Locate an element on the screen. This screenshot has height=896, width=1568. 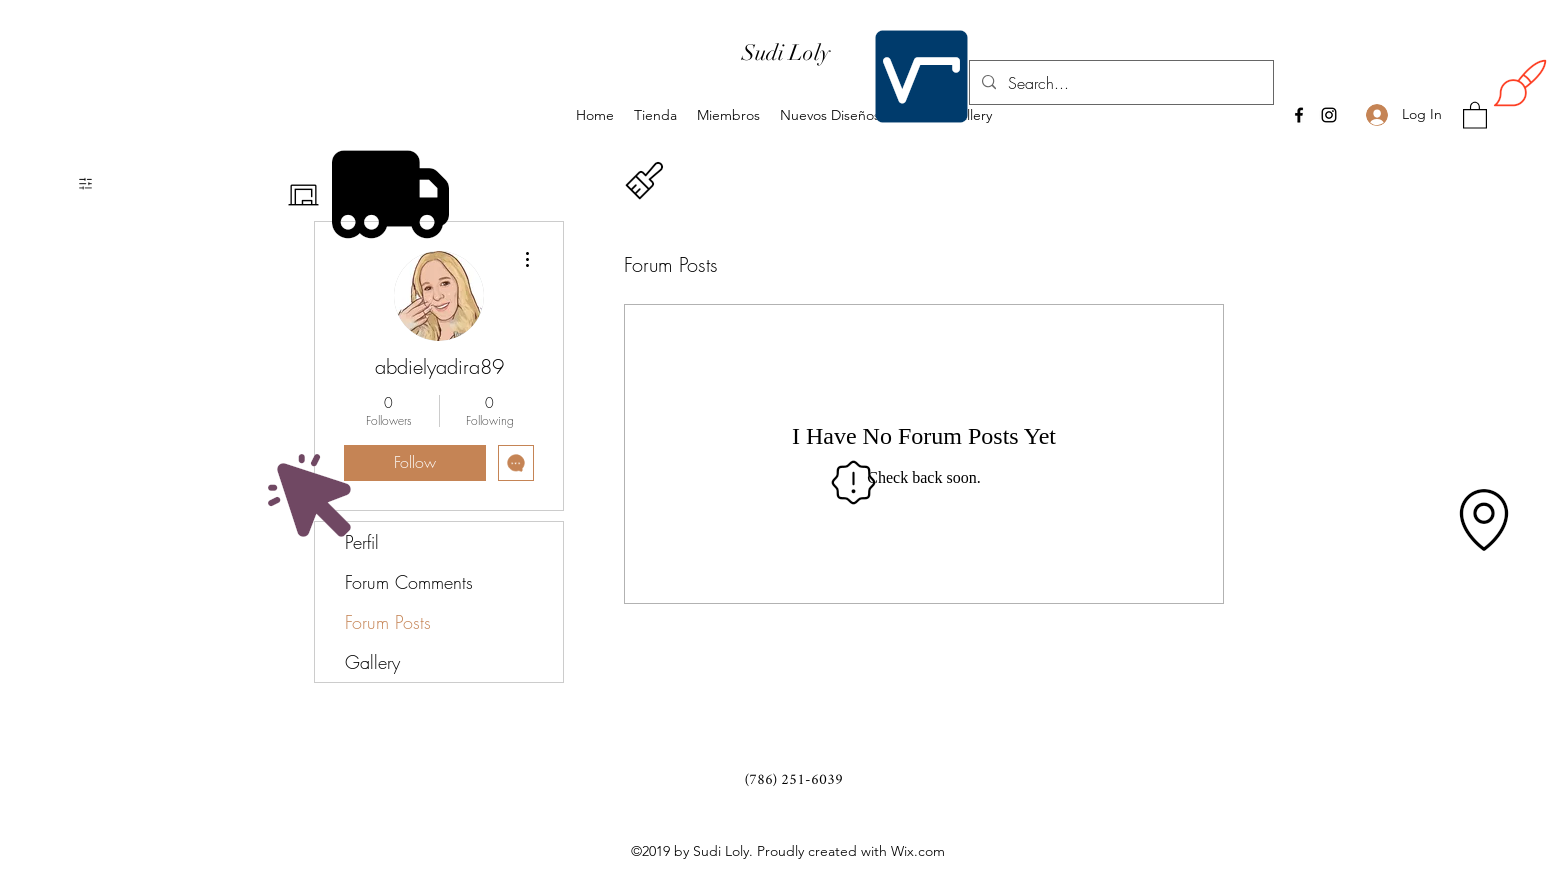
view location on map is located at coordinates (1484, 520).